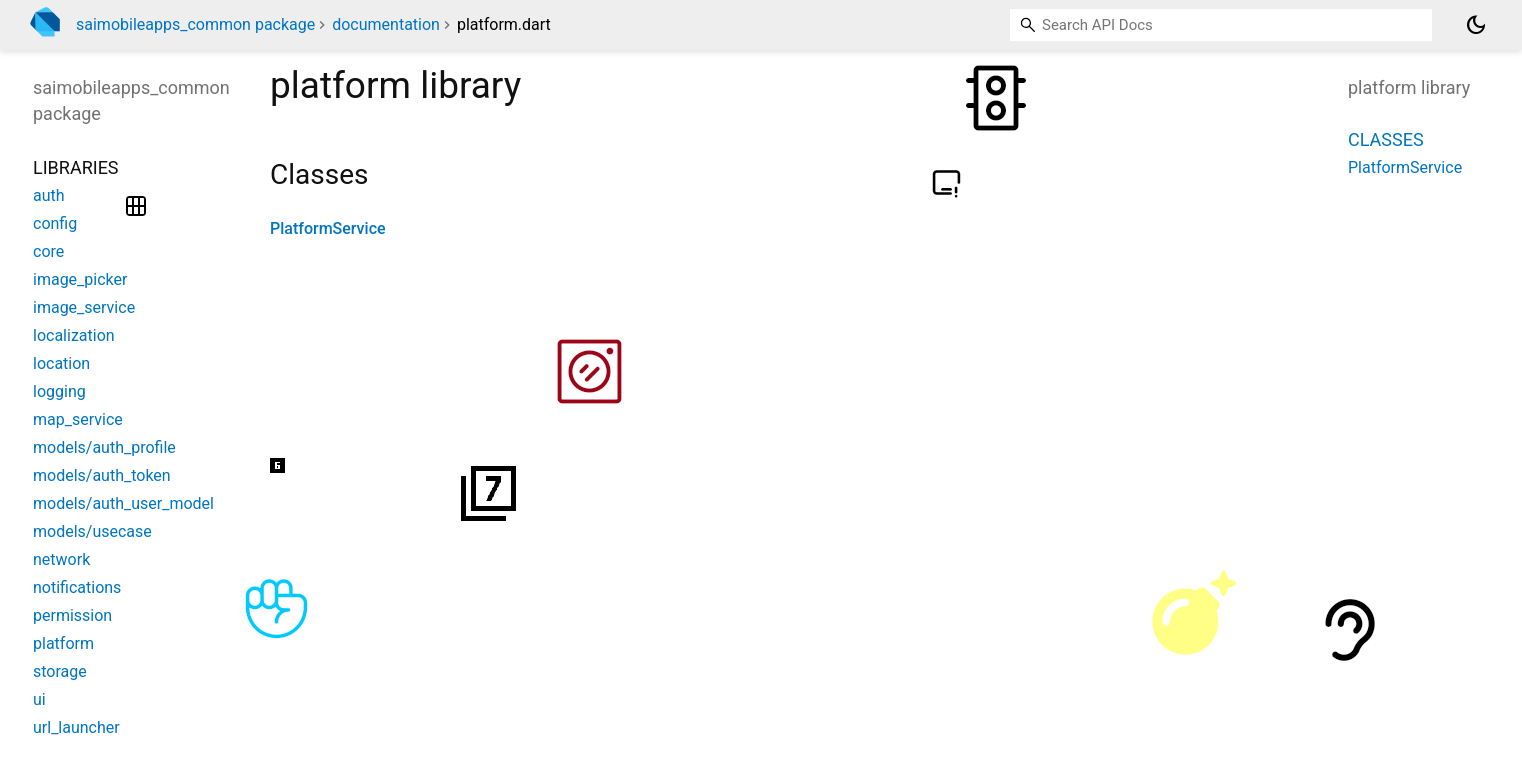 The width and height of the screenshot is (1522, 775). Describe the element at coordinates (1347, 630) in the screenshot. I see `enable audio or listening features` at that location.